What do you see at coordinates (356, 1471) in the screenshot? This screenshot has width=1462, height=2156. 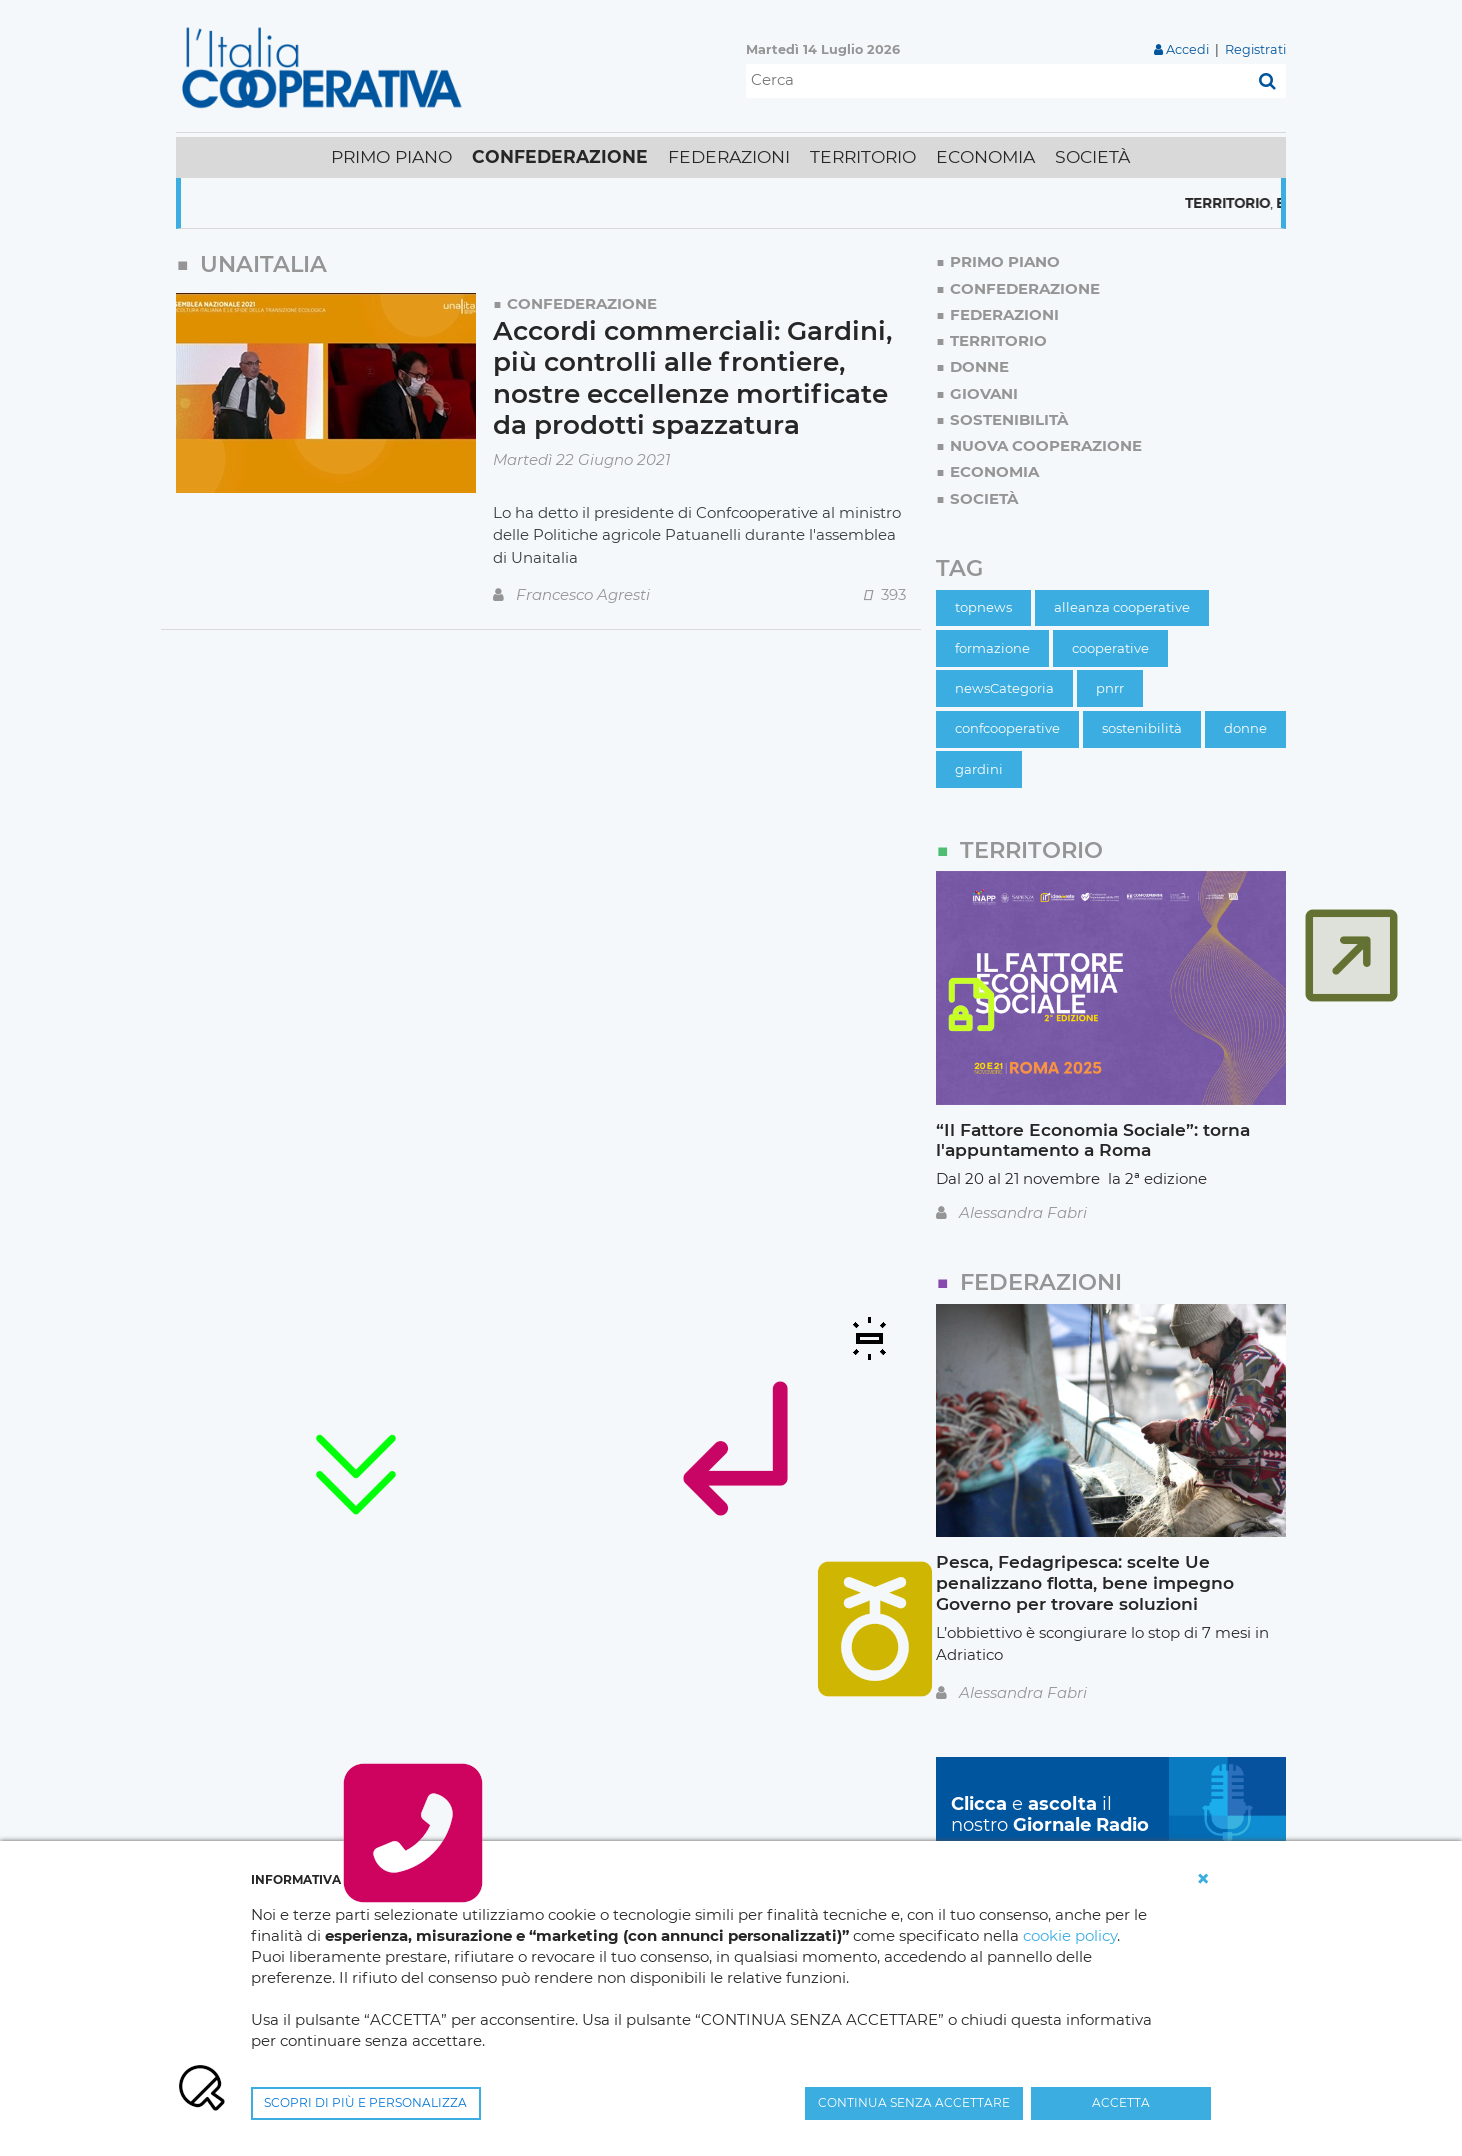 I see `expand content or show more items` at bounding box center [356, 1471].